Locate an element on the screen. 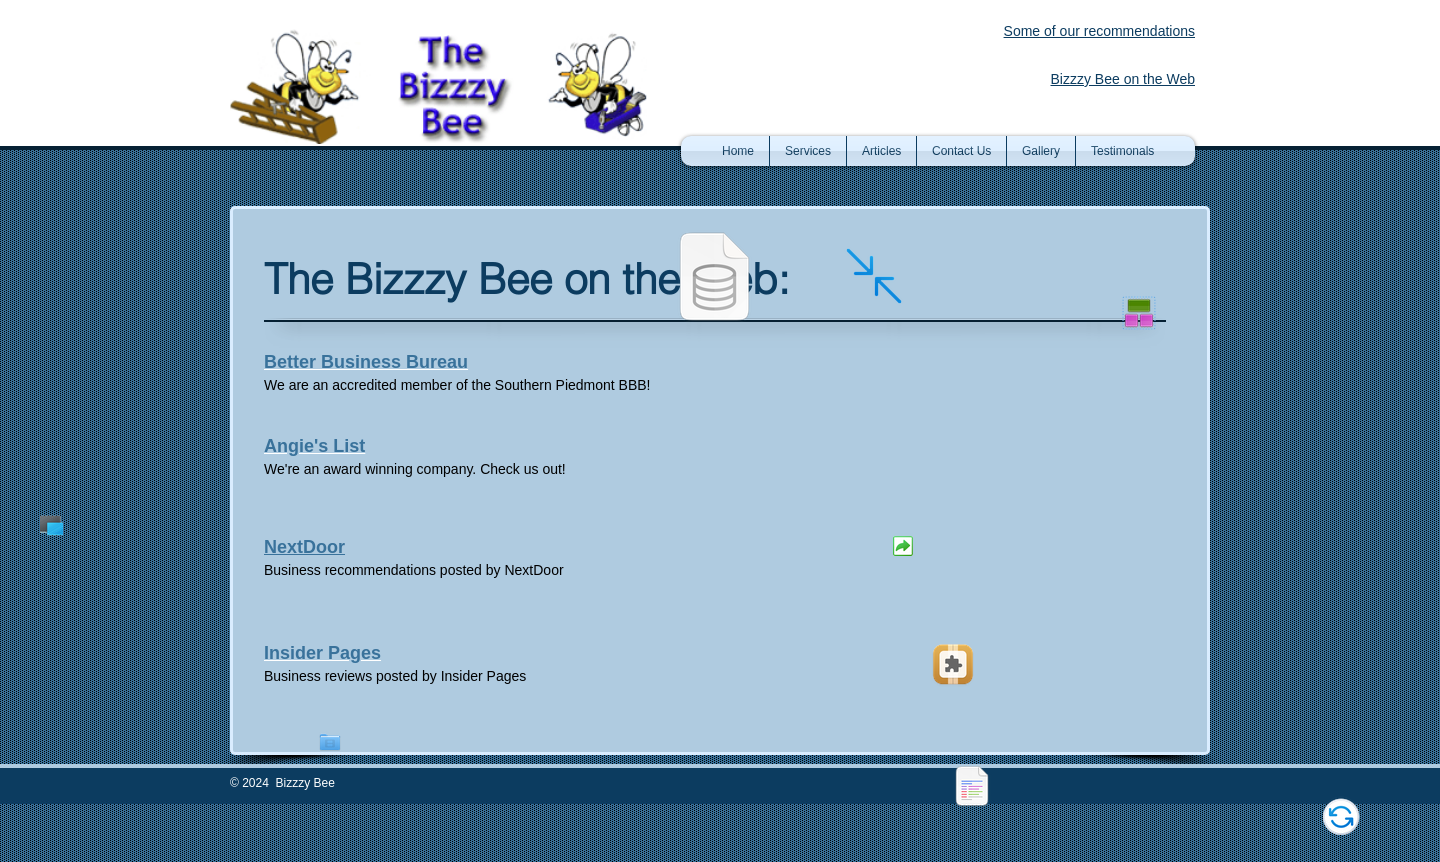 The image size is (1440, 862). launch emulator application is located at coordinates (51, 525).